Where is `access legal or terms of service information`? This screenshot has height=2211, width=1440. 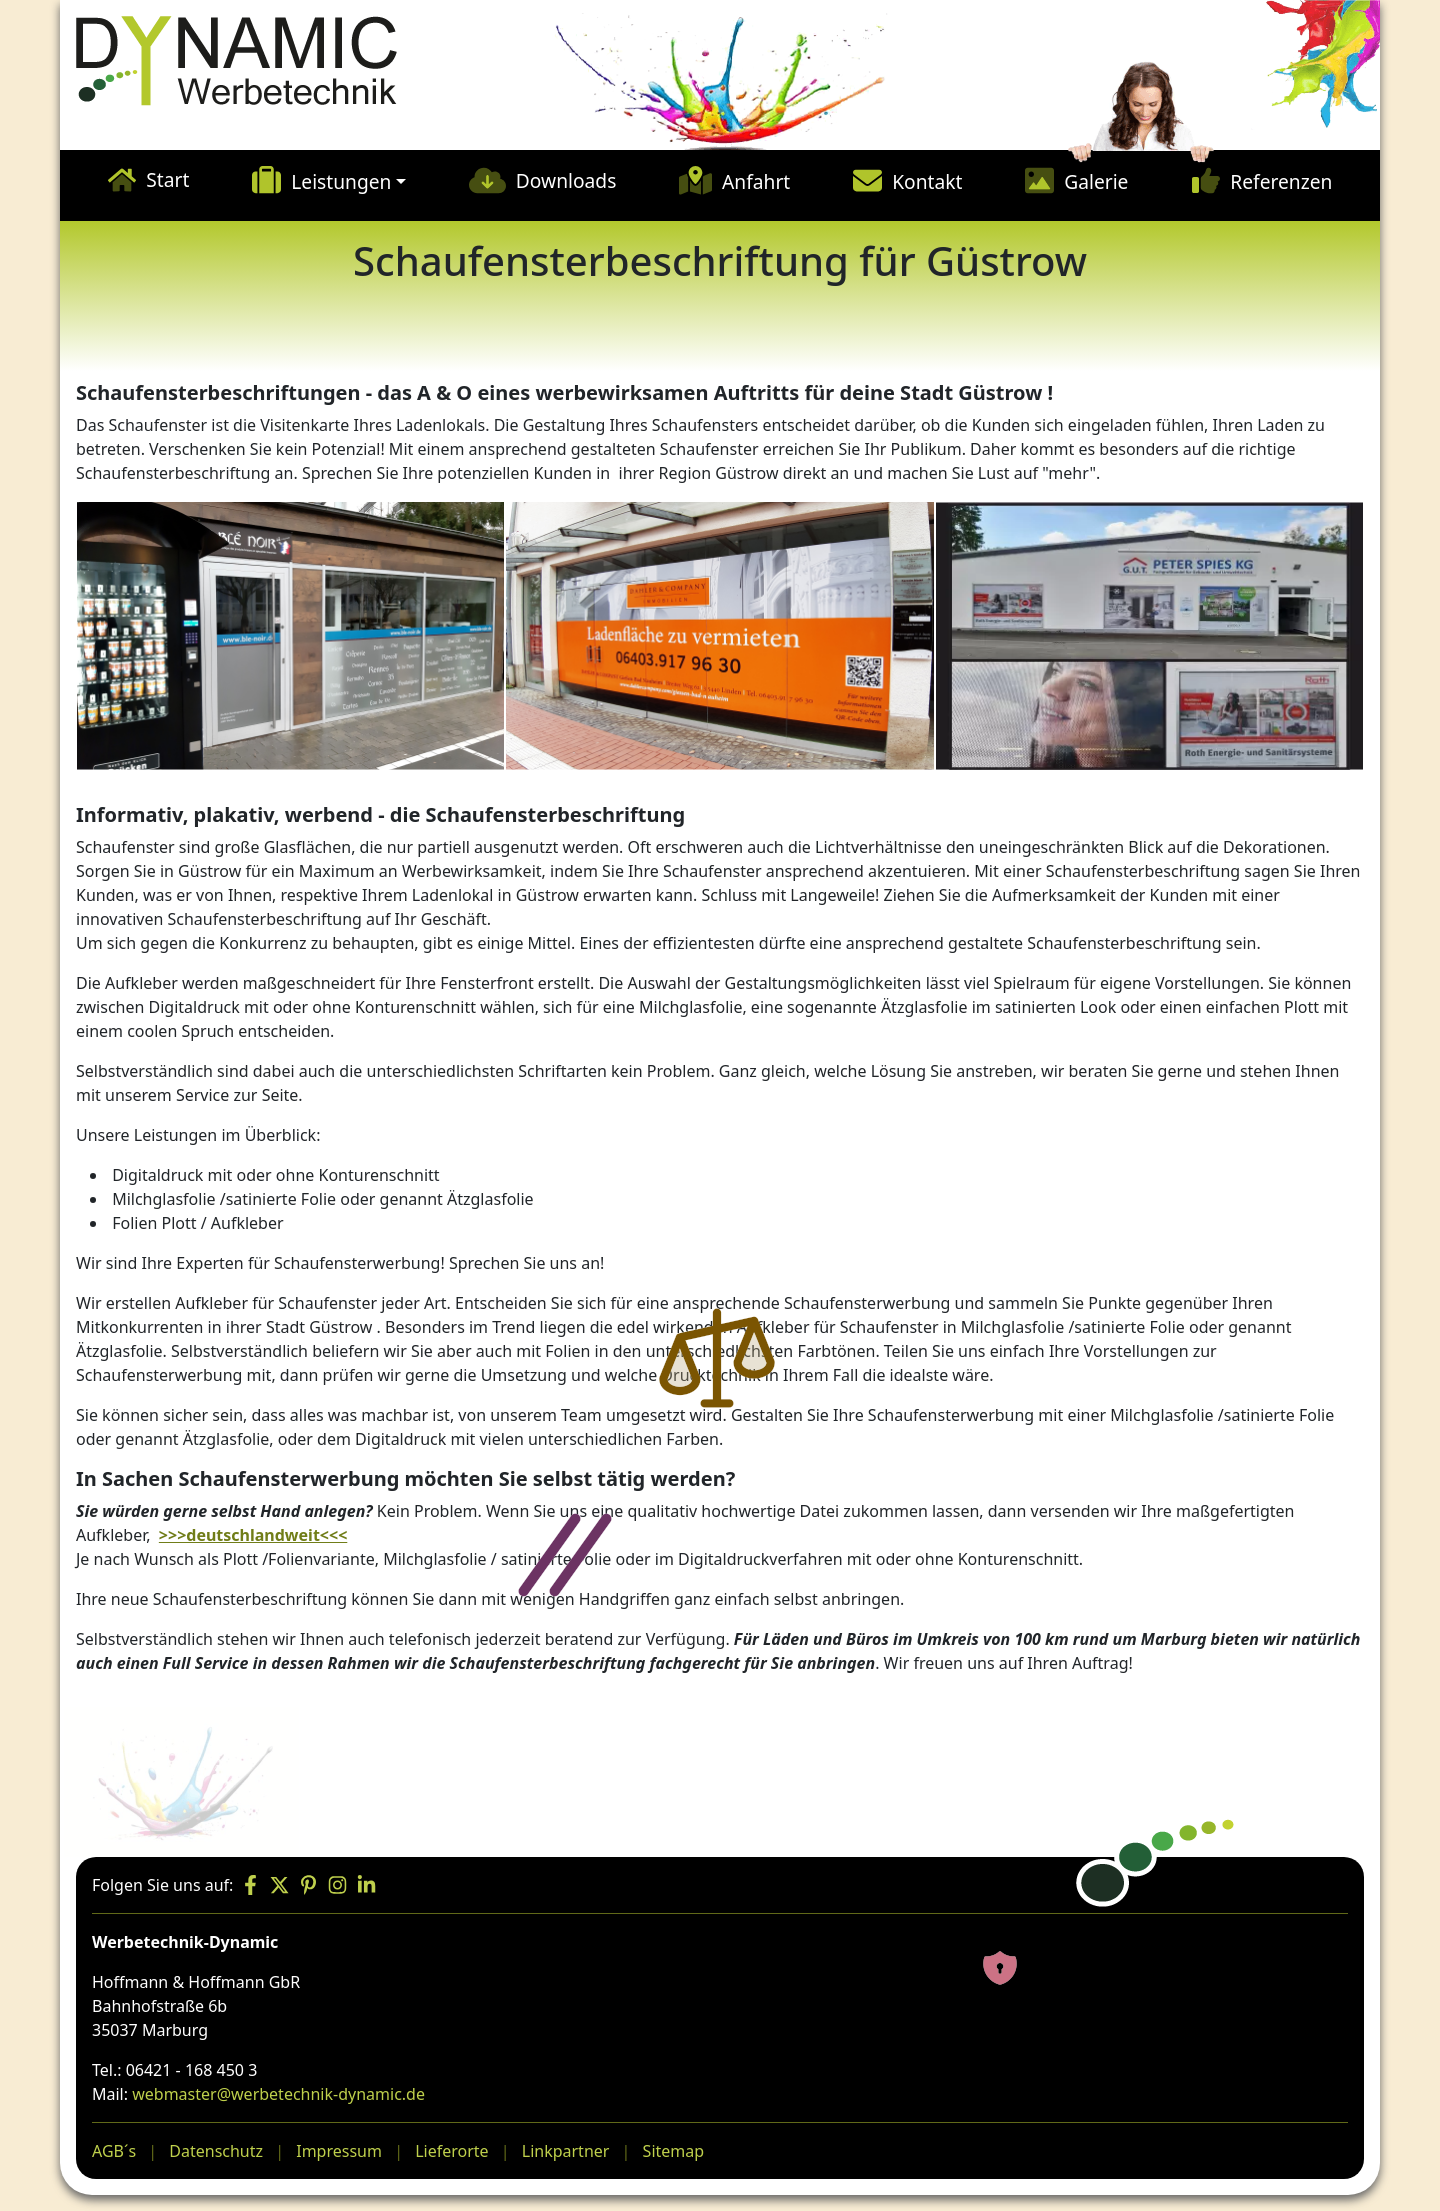
access legal or terms of service information is located at coordinates (717, 1358).